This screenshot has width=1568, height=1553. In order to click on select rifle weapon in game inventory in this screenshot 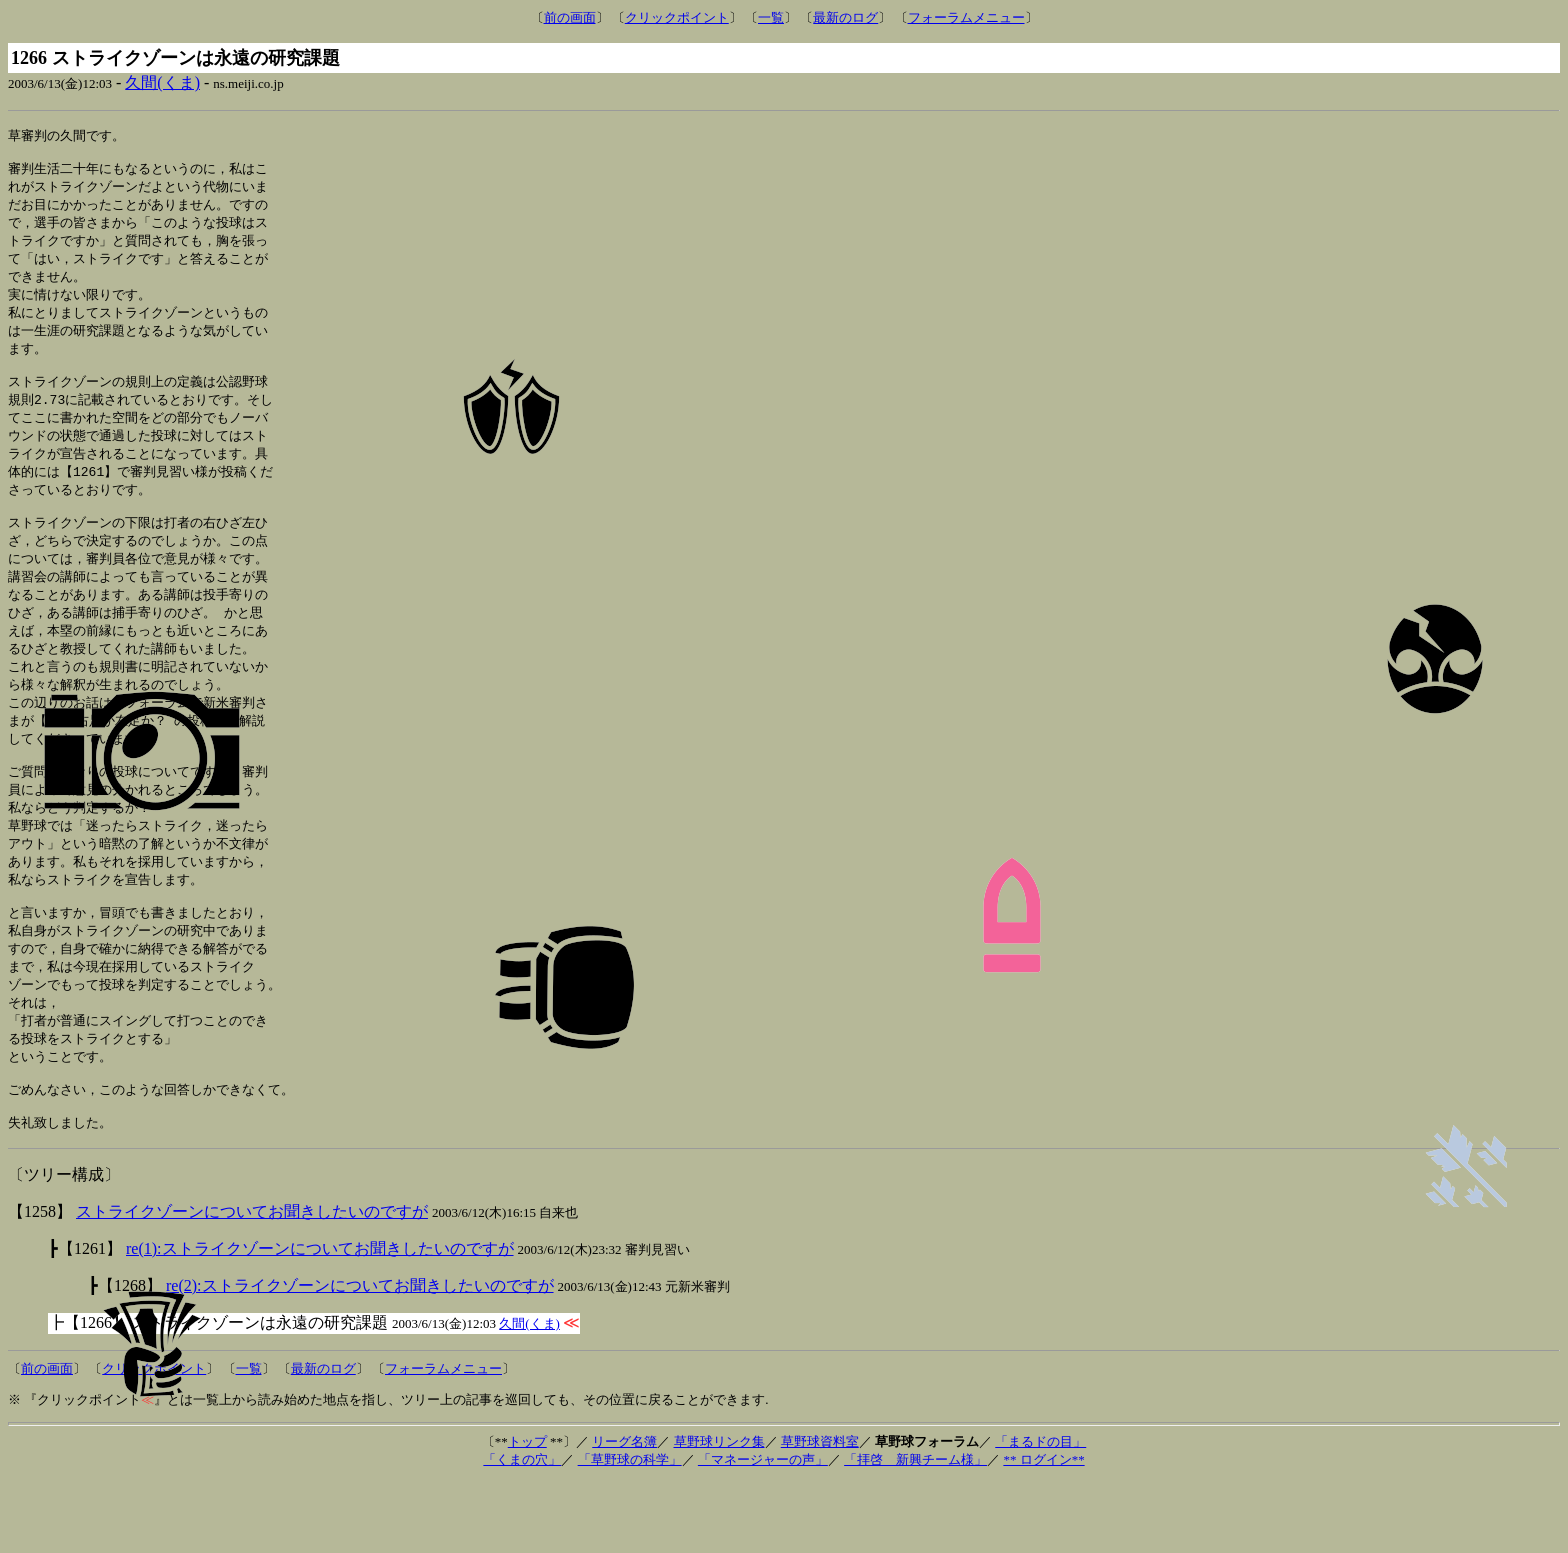, I will do `click(1012, 915)`.